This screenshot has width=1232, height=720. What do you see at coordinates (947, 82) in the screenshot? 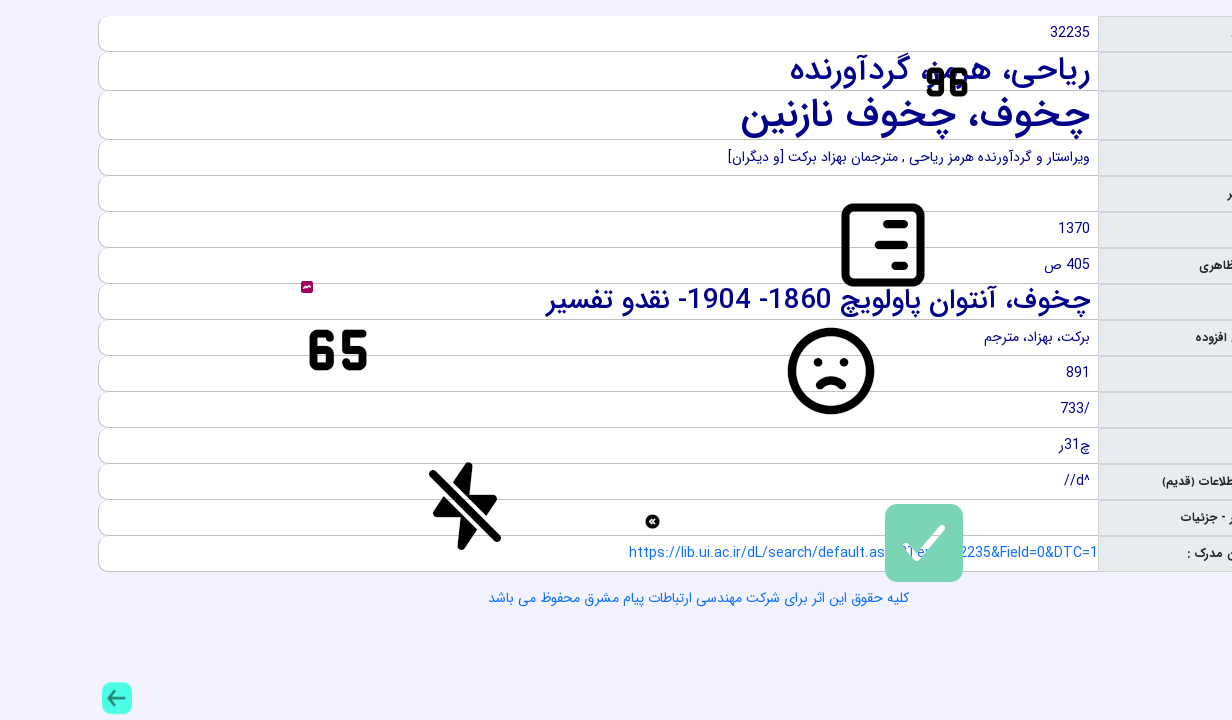
I see `displays the number 96 as a label or count indicator` at bounding box center [947, 82].